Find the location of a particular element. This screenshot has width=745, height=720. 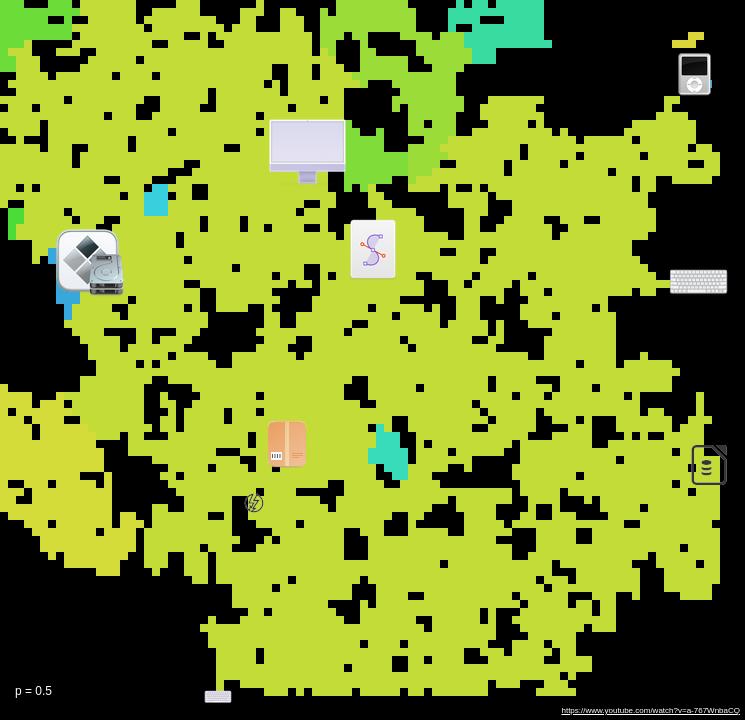

connect to a wireless keyboard is located at coordinates (698, 281).